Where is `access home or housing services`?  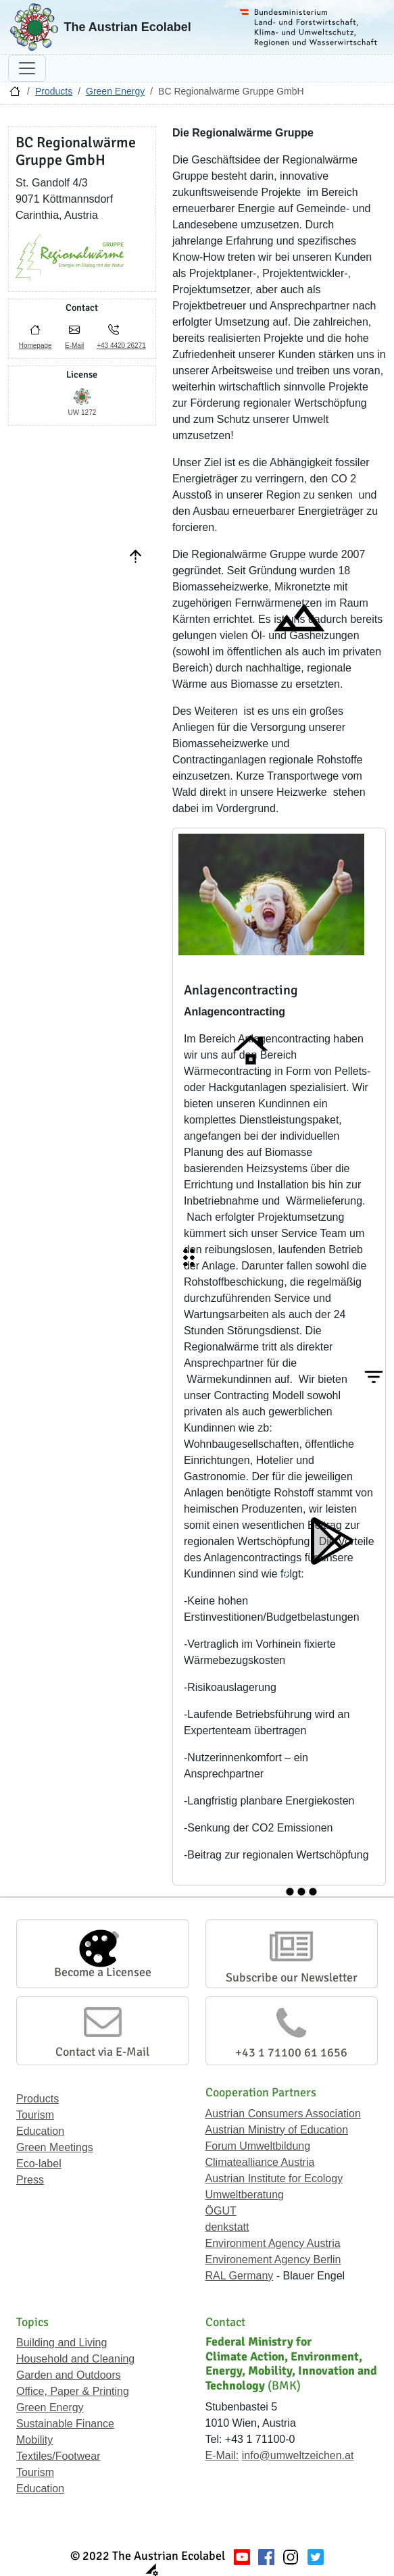 access home or housing services is located at coordinates (251, 1051).